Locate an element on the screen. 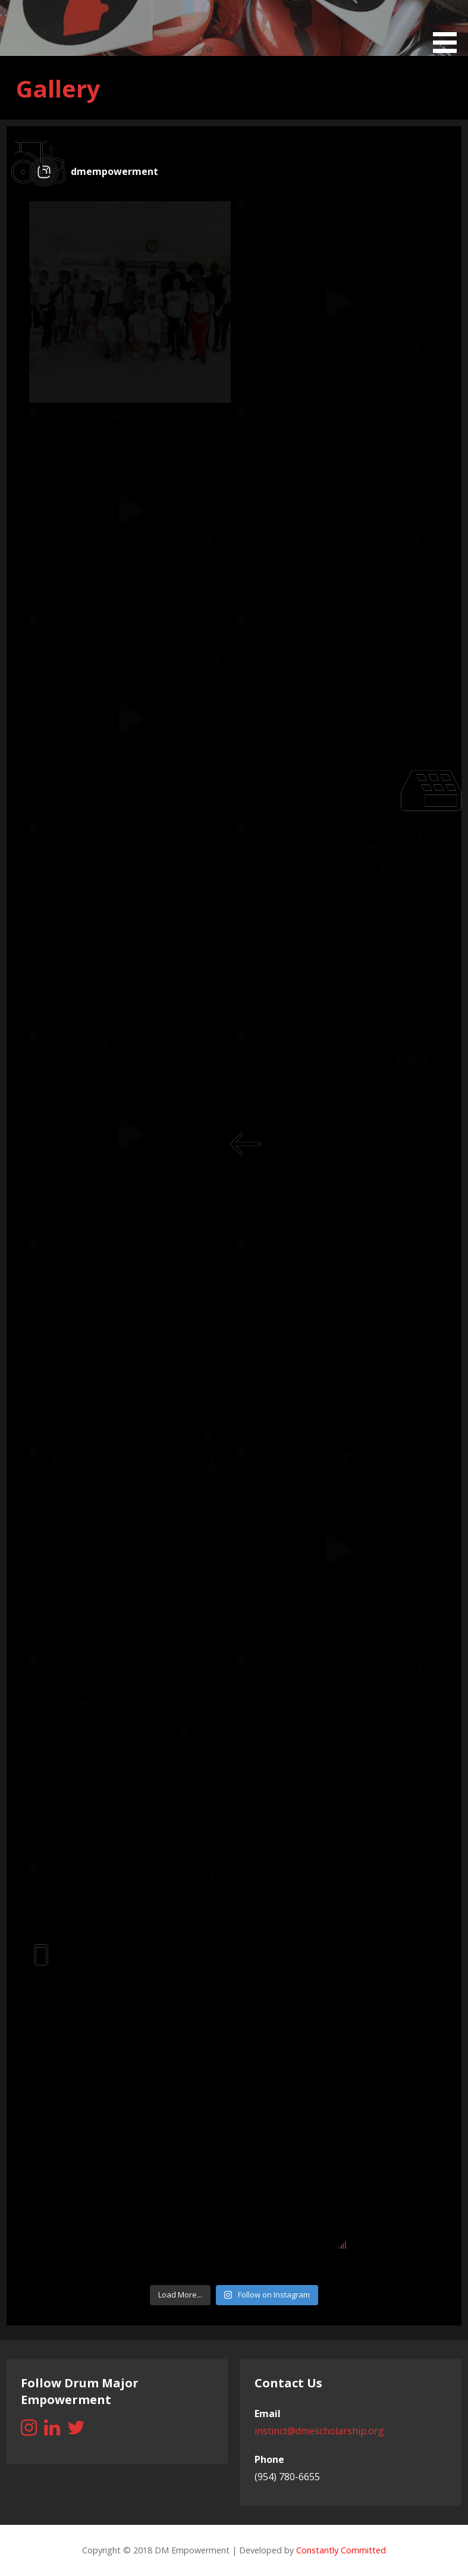  access farming or agricultural features is located at coordinates (37, 161).